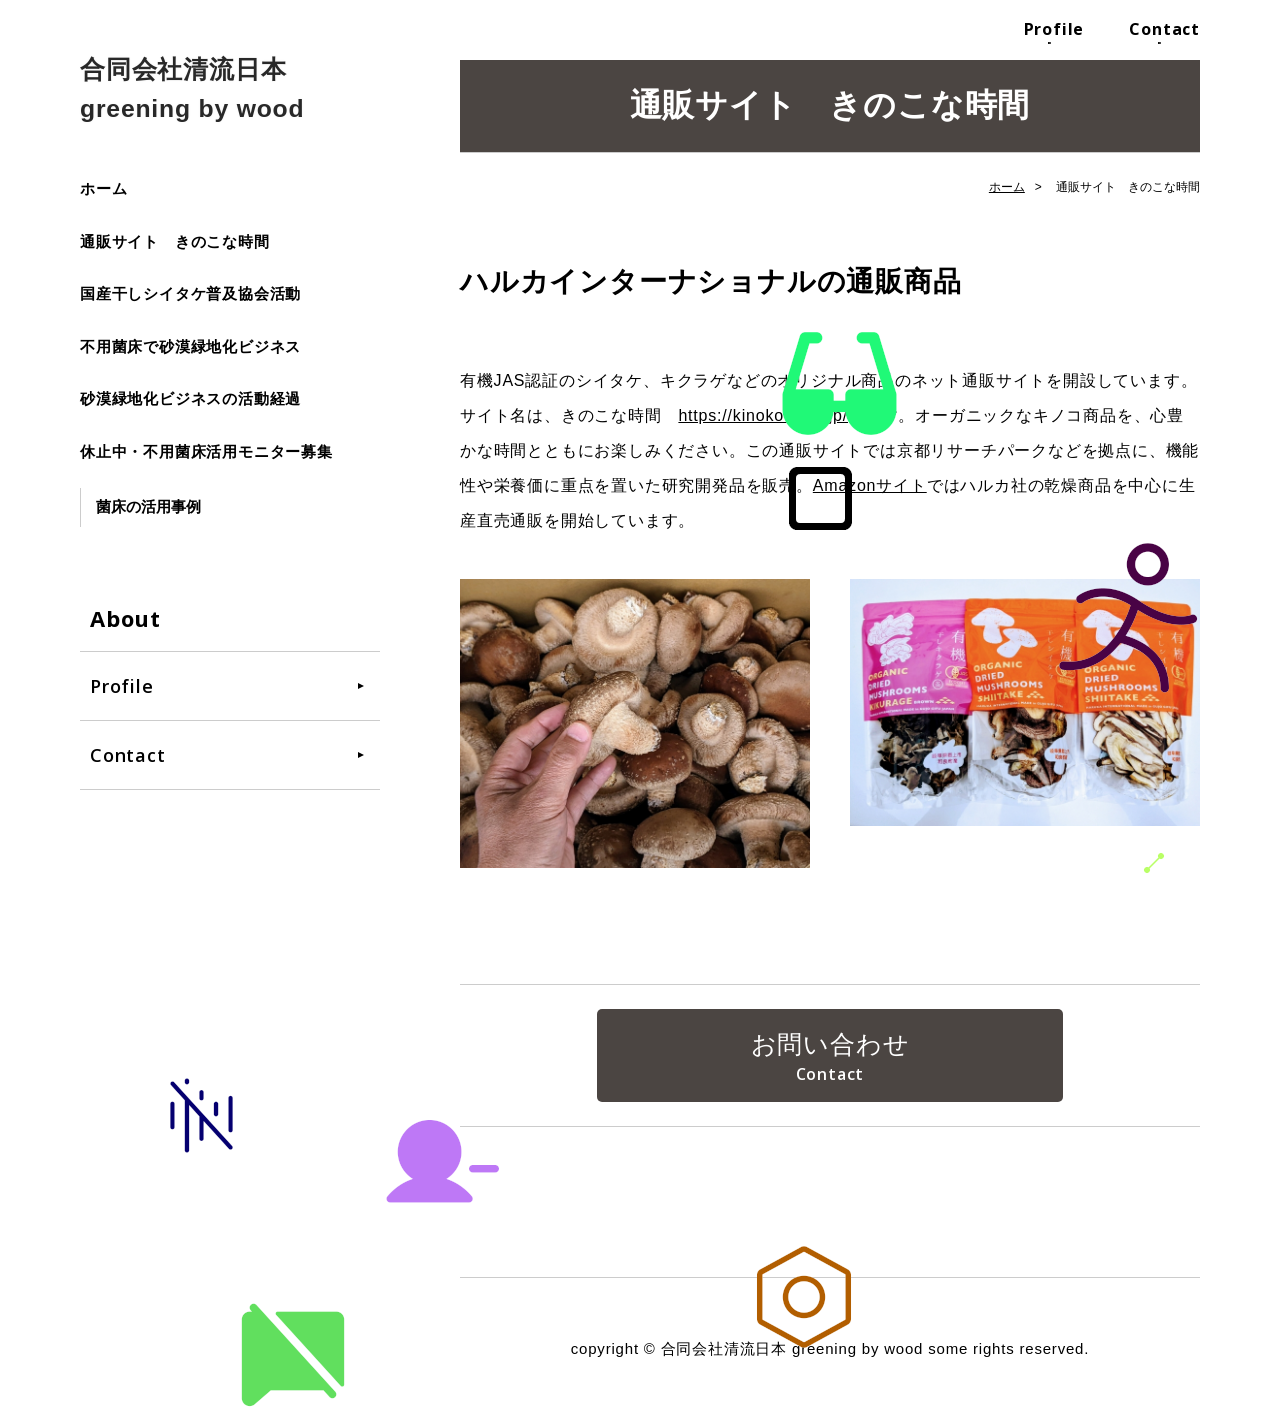 The height and width of the screenshot is (1423, 1280). I want to click on select or crop a square area, so click(820, 498).